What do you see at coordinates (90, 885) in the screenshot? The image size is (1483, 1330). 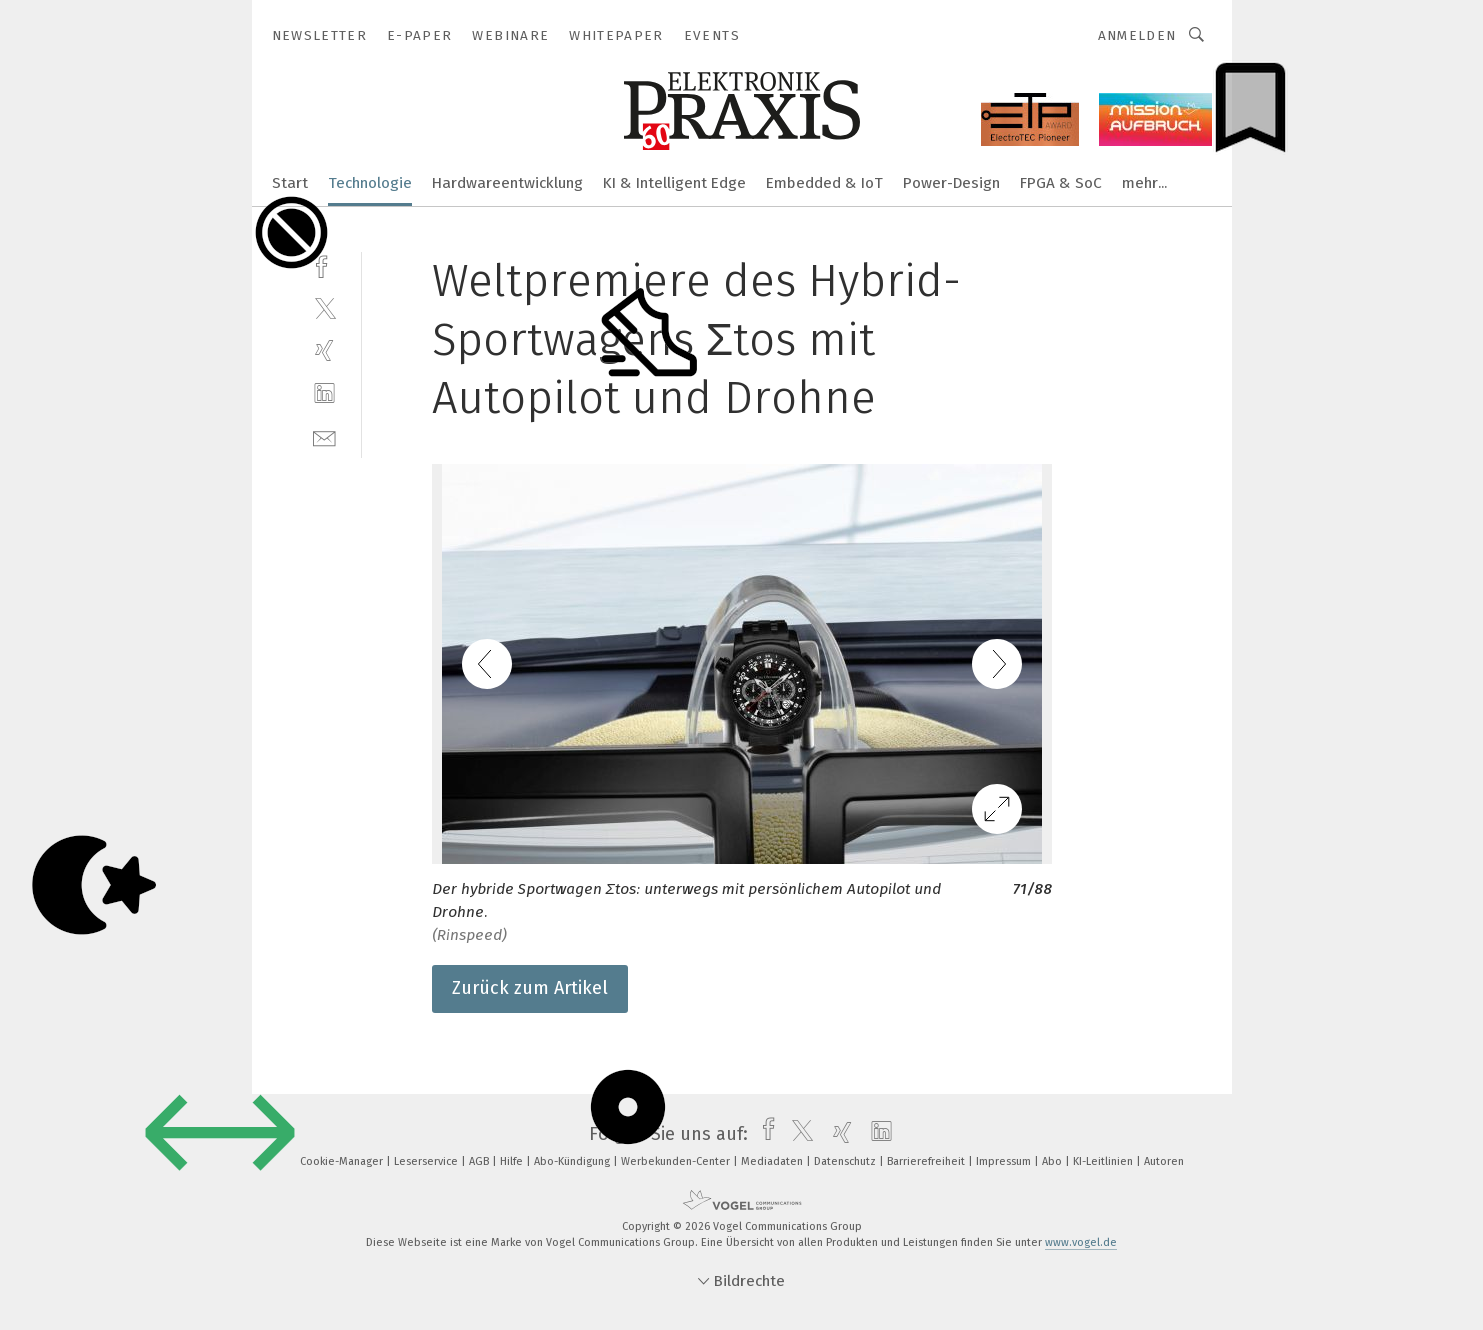 I see `indicates Islamic religious content or settings` at bounding box center [90, 885].